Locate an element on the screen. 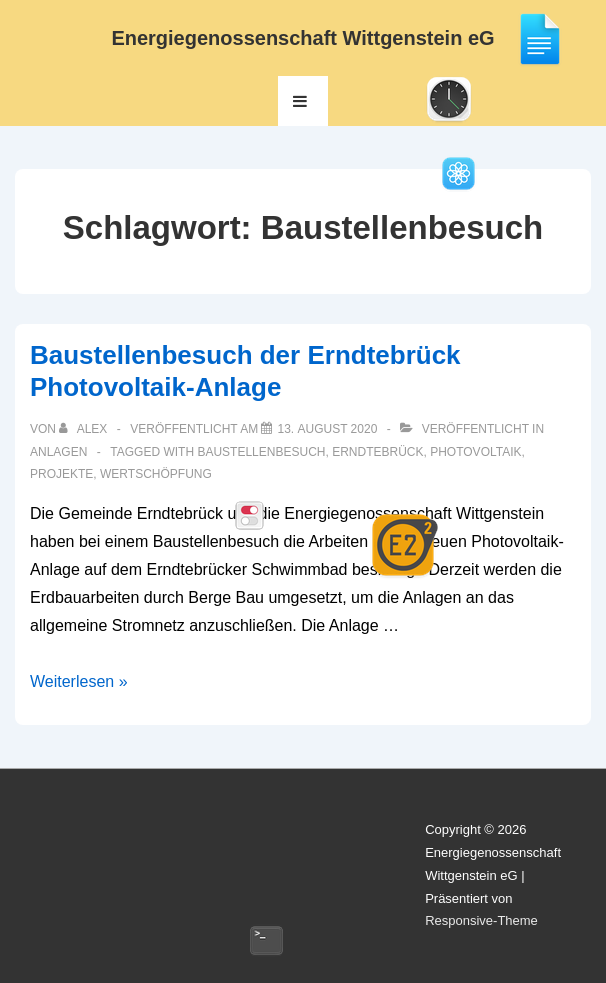 Image resolution: width=606 pixels, height=983 pixels. open a text document or word processing file is located at coordinates (540, 40).